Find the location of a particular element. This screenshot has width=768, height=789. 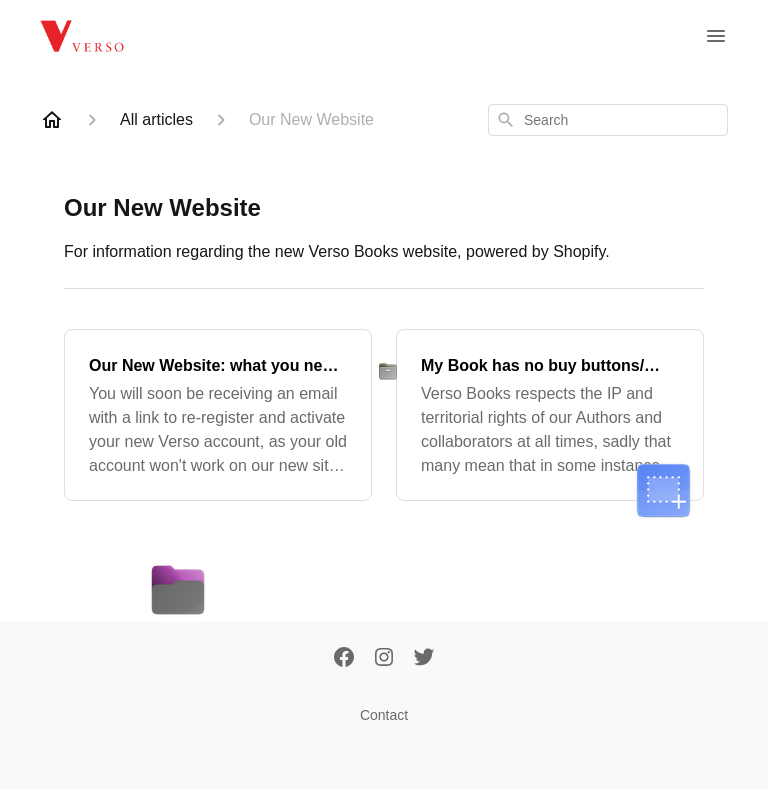

take a screenshot is located at coordinates (663, 490).